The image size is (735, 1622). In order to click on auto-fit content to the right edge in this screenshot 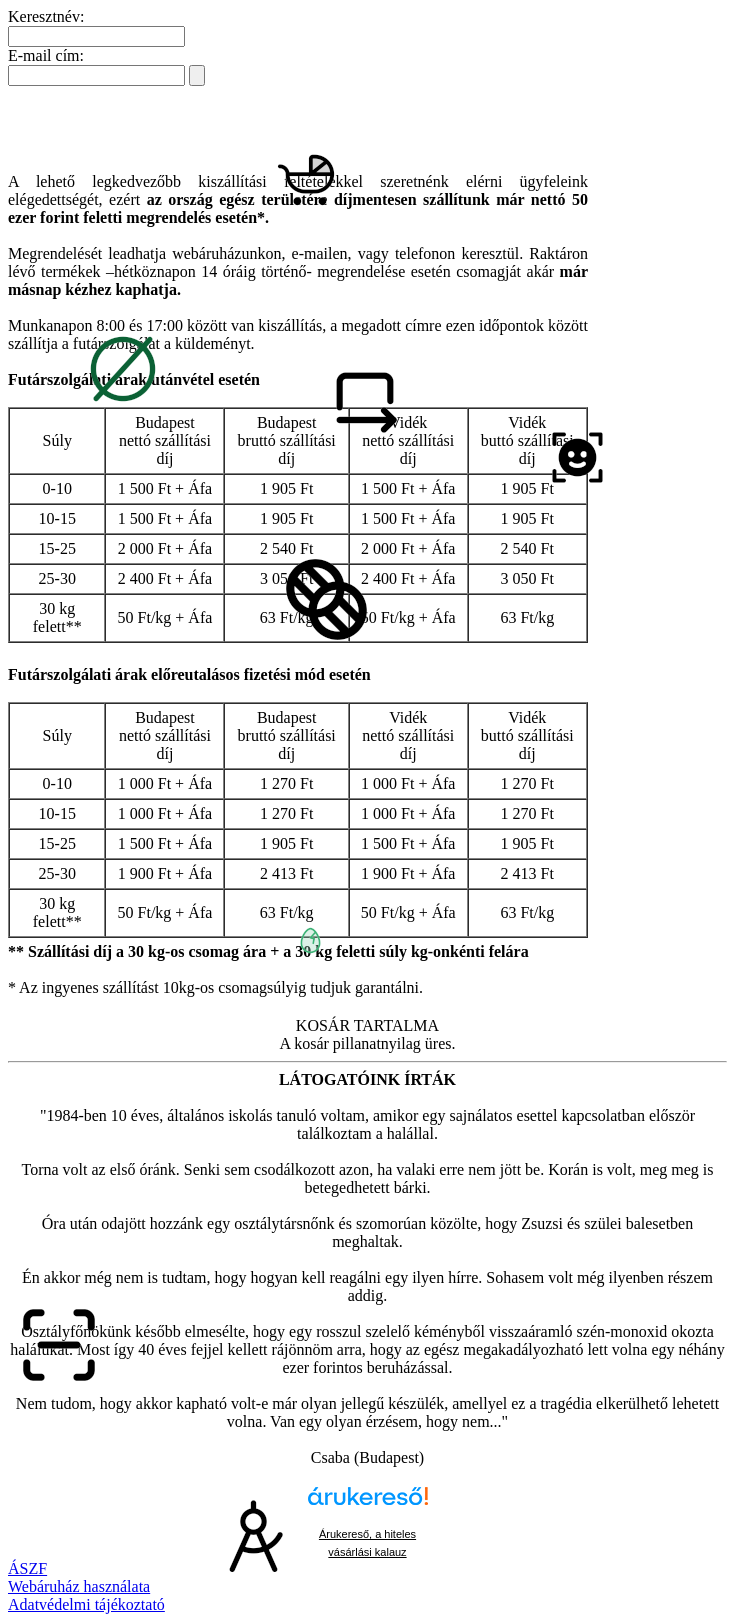, I will do `click(365, 401)`.